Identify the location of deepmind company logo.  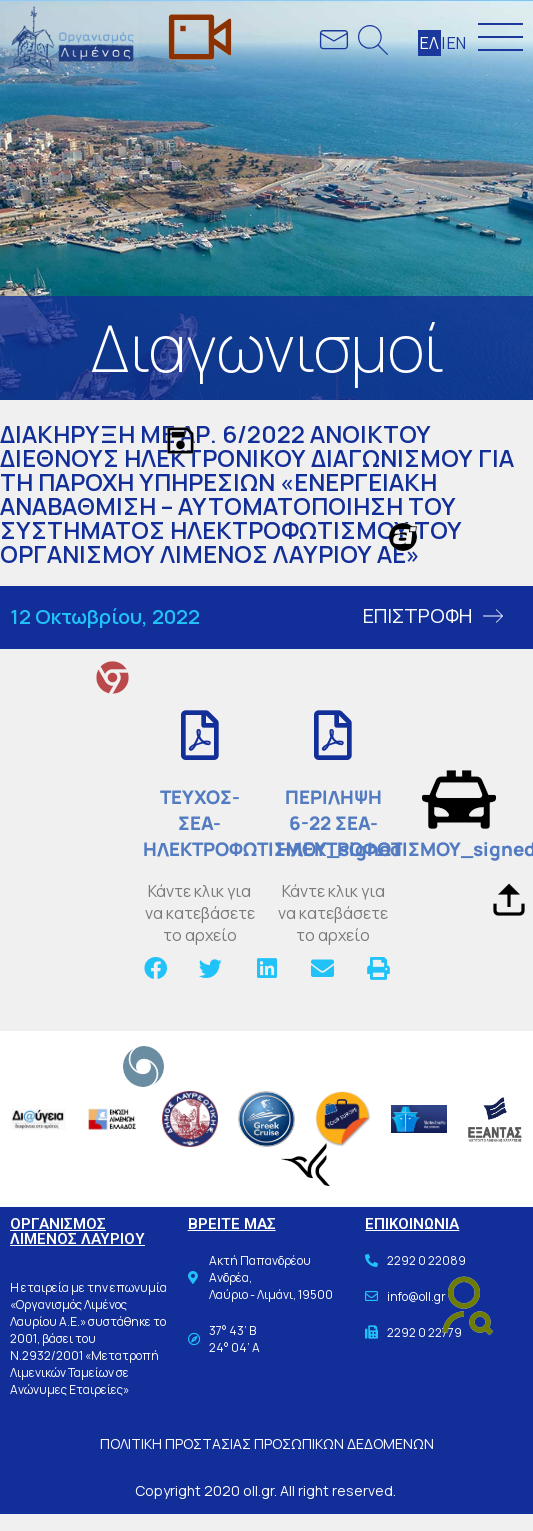
(143, 1066).